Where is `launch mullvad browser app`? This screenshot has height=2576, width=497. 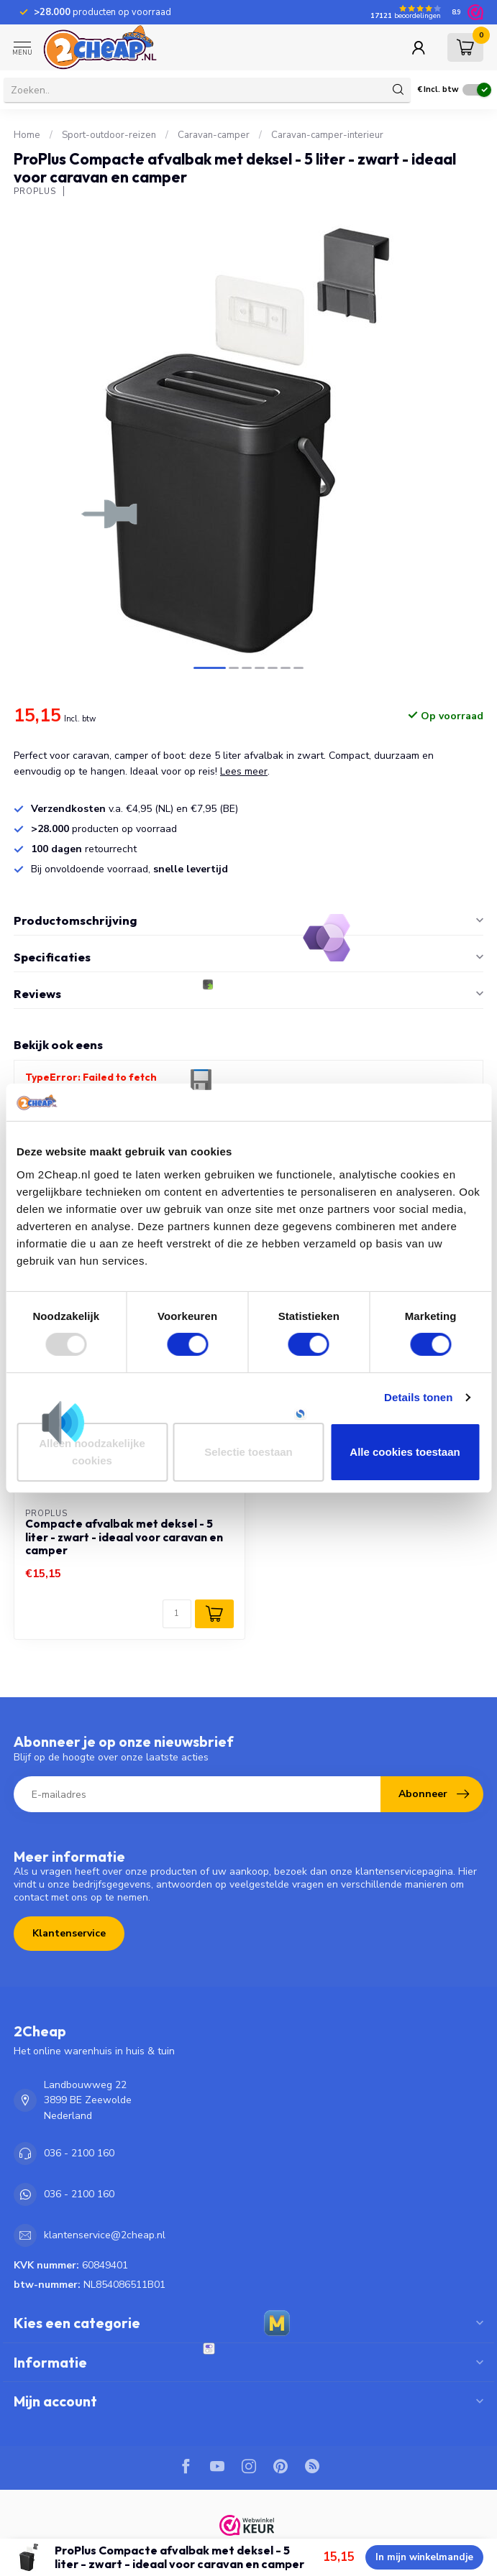
launch mullvad browser app is located at coordinates (277, 2323).